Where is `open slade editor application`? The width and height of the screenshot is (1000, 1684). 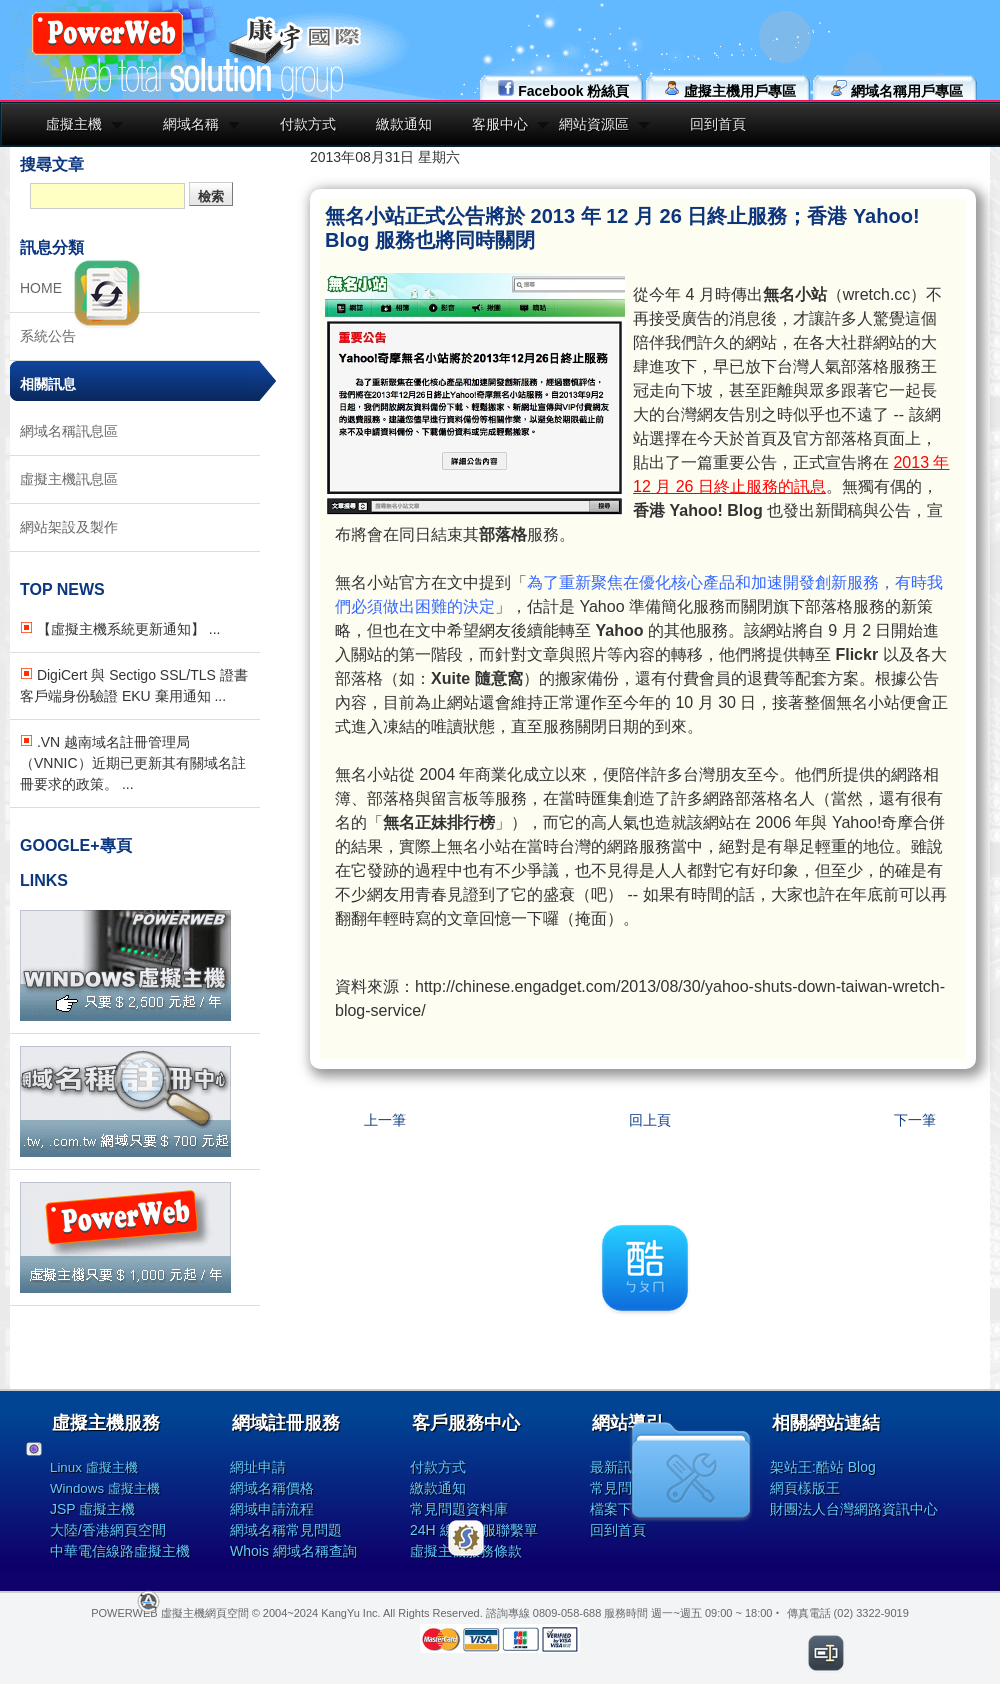 open slade editor application is located at coordinates (466, 1538).